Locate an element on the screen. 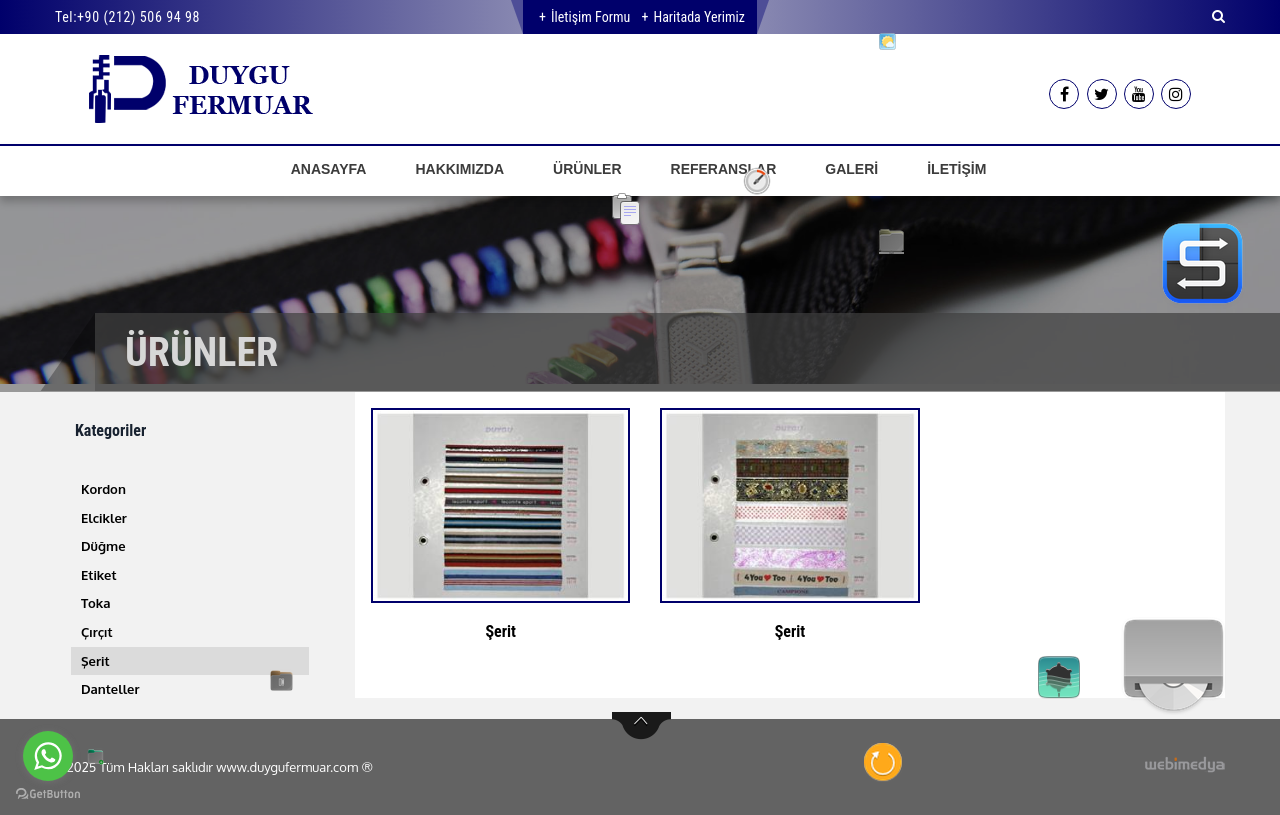 Image resolution: width=1280 pixels, height=815 pixels. launch sysprof system profiler is located at coordinates (757, 181).